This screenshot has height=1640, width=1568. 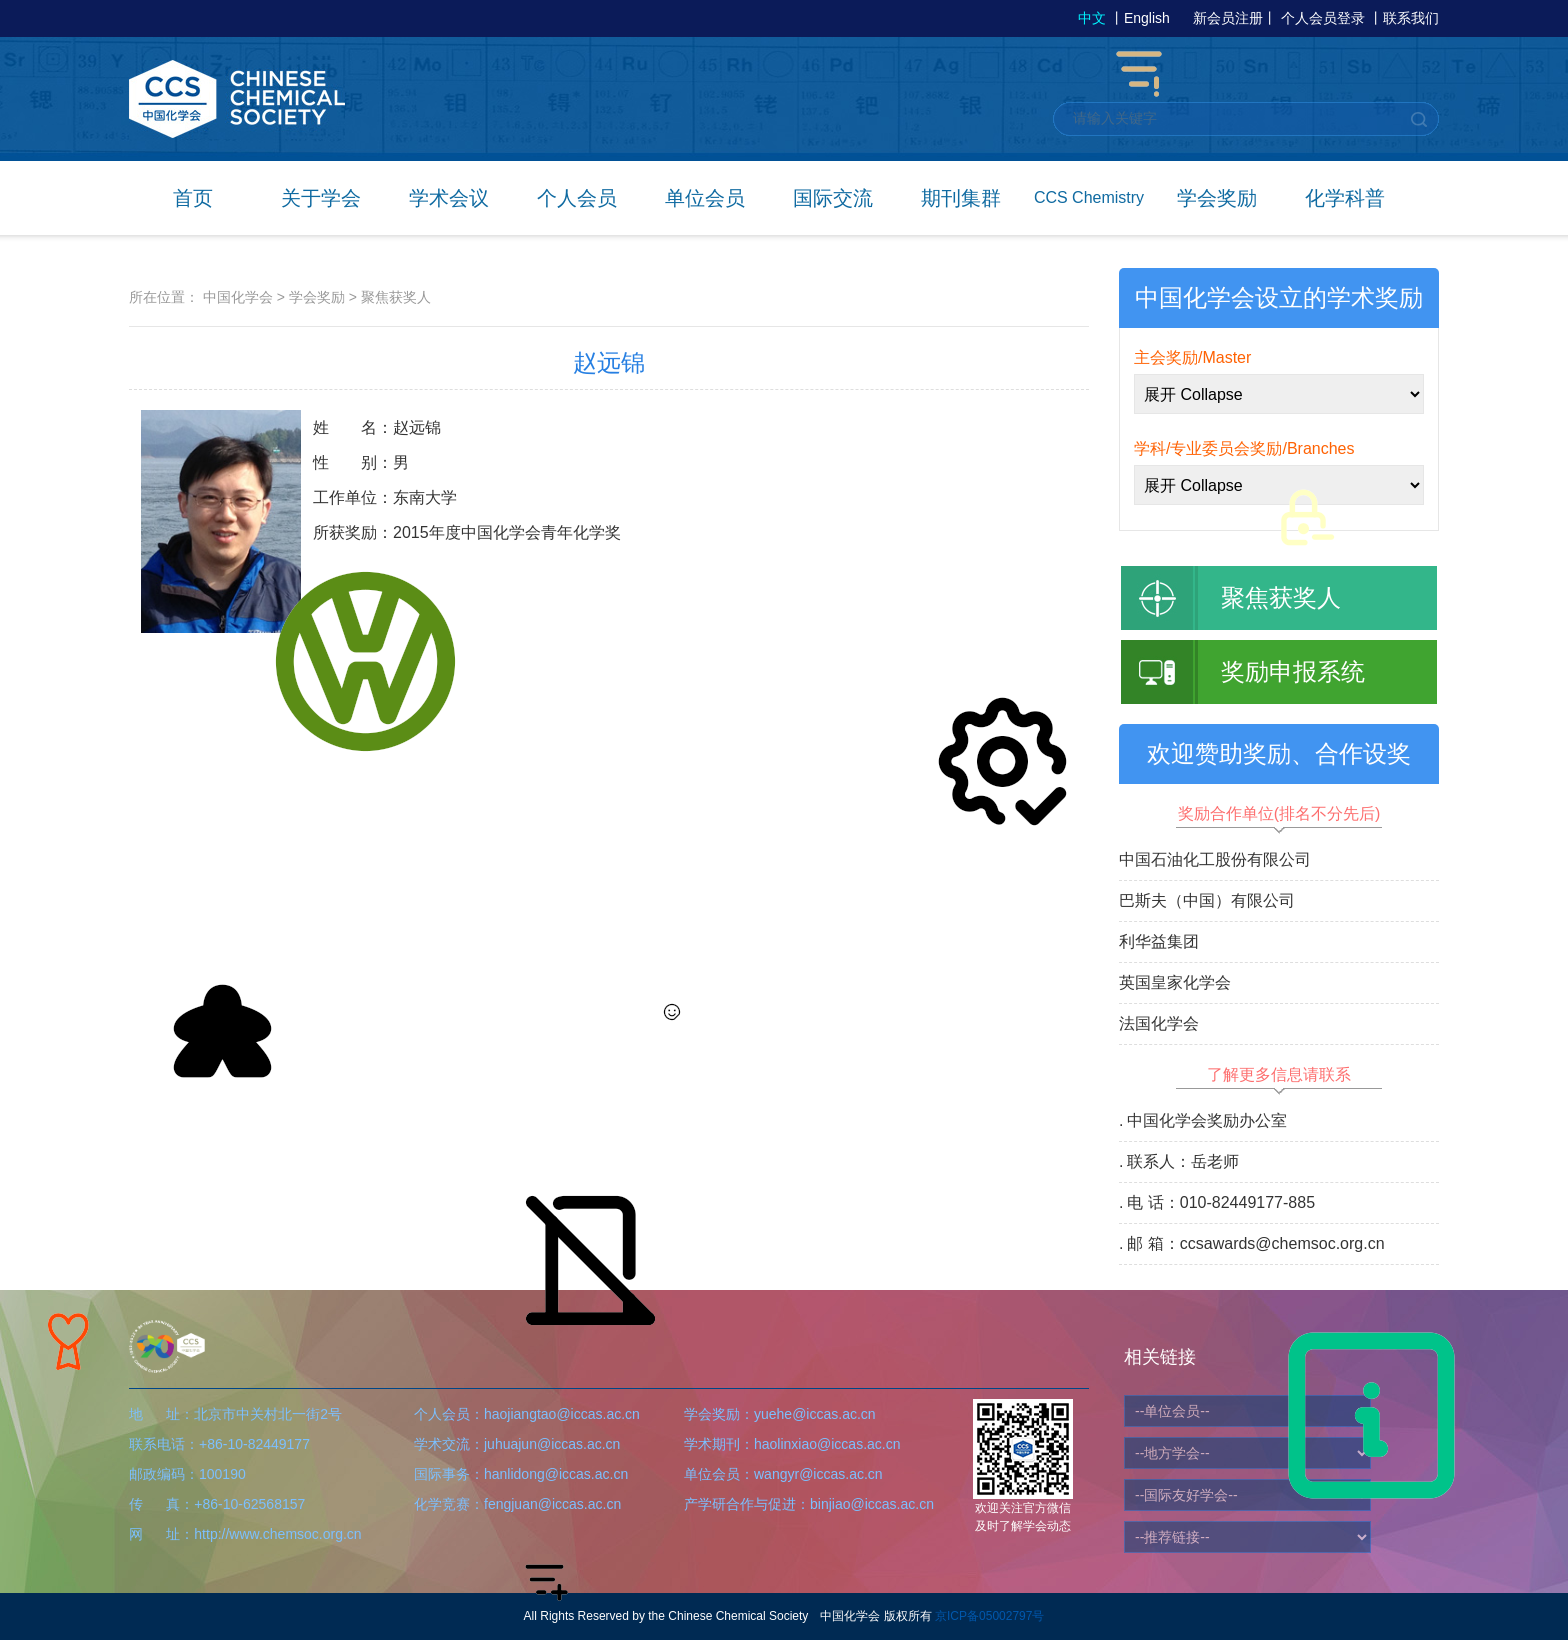 I want to click on view more information or details, so click(x=1371, y=1415).